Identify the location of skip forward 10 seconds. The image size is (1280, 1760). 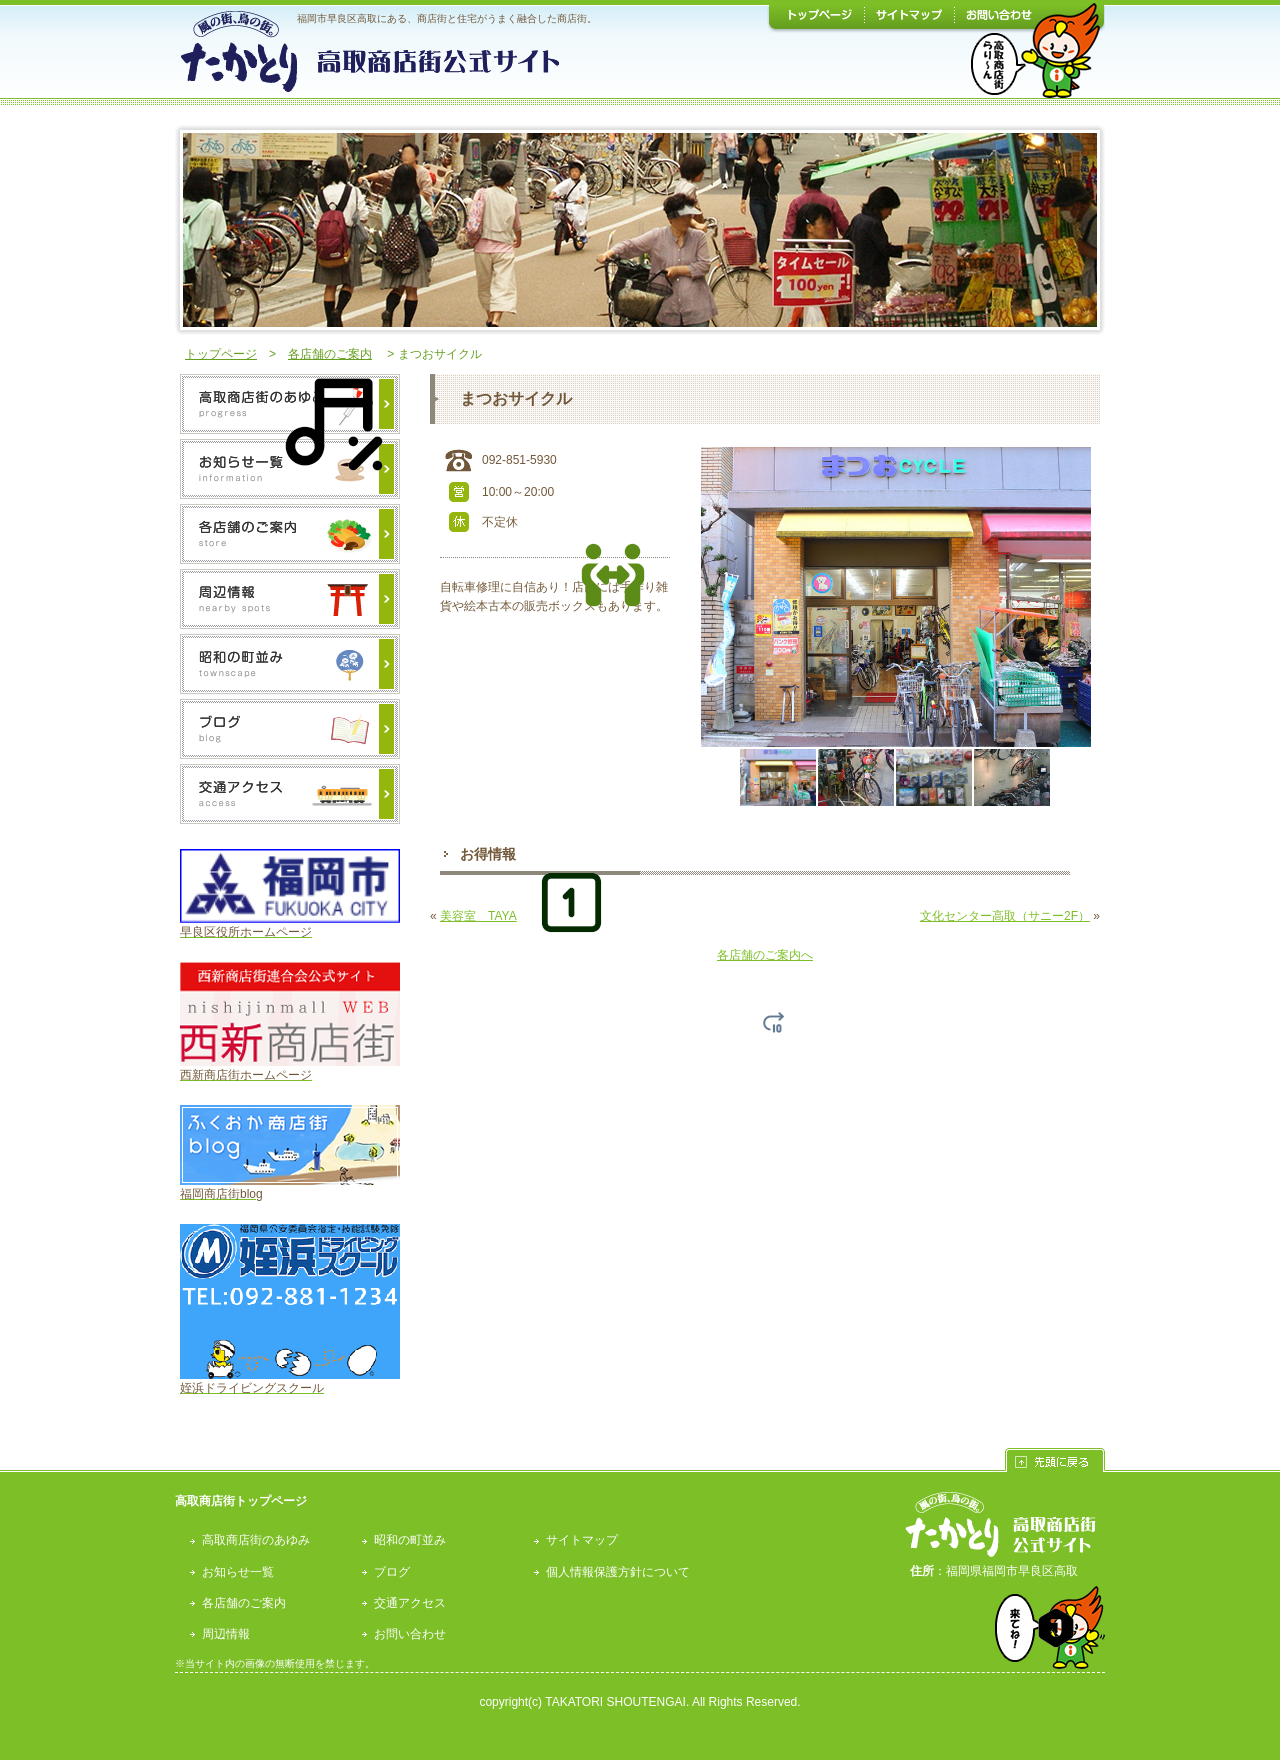
(774, 1023).